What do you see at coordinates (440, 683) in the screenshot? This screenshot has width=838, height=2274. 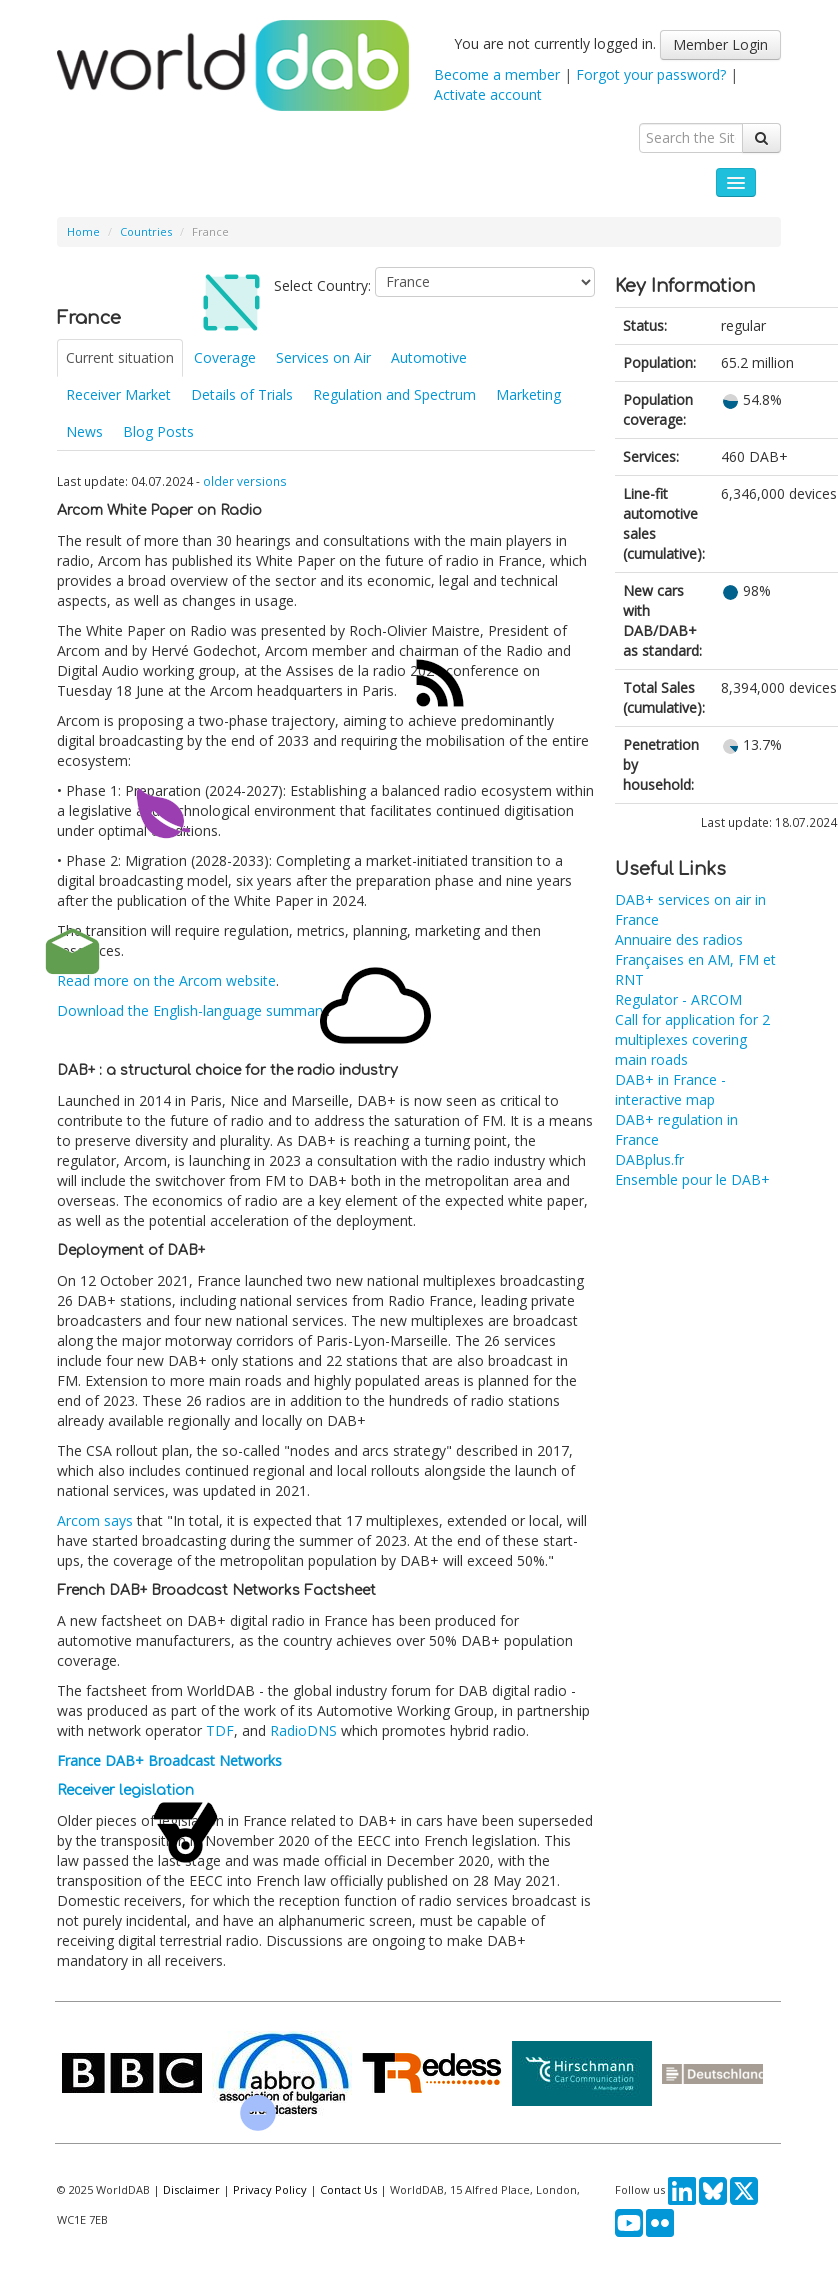 I see `subscribe to RSS feed` at bounding box center [440, 683].